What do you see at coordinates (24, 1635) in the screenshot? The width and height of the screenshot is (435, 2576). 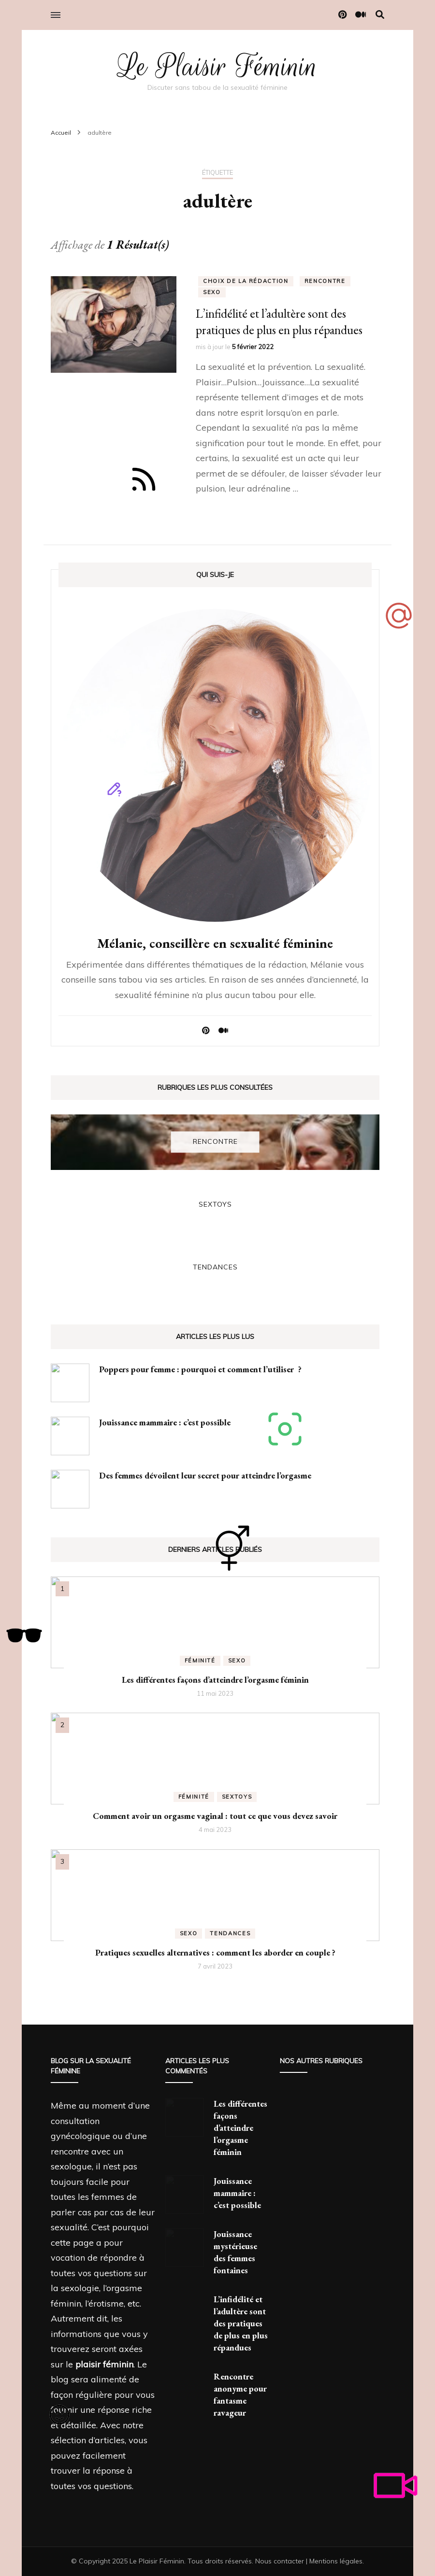 I see `enable reading mode` at bounding box center [24, 1635].